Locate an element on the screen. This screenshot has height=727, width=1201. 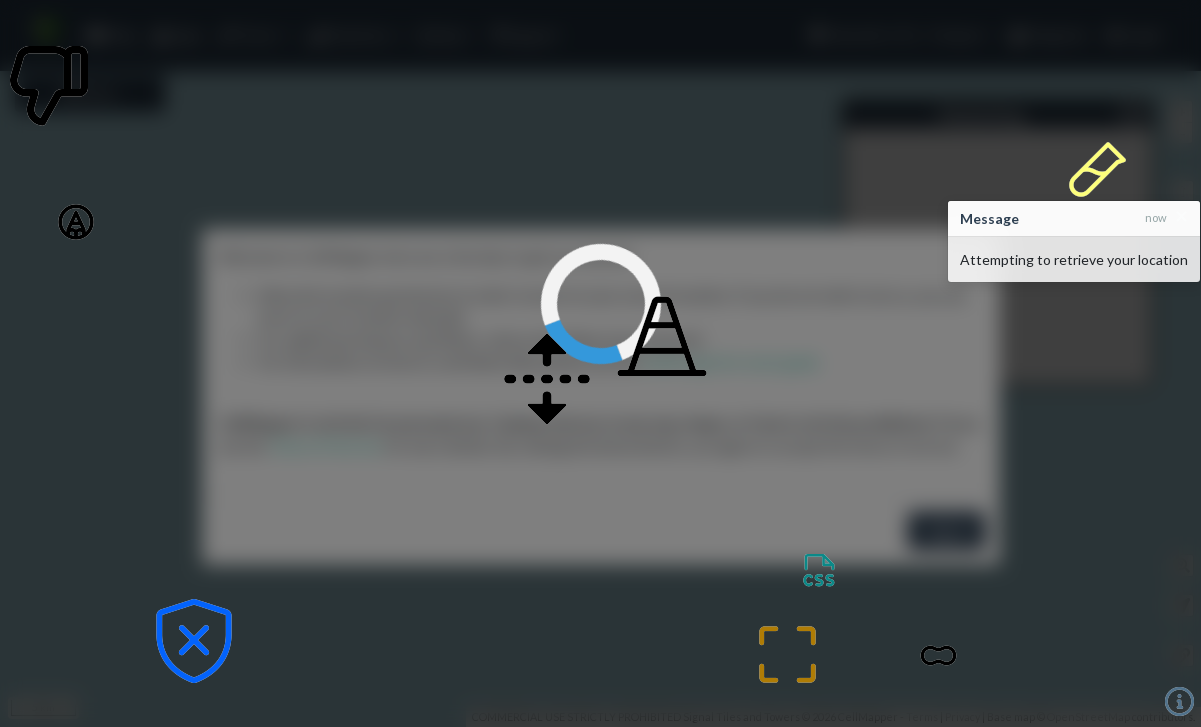
edit or modify content is located at coordinates (76, 222).